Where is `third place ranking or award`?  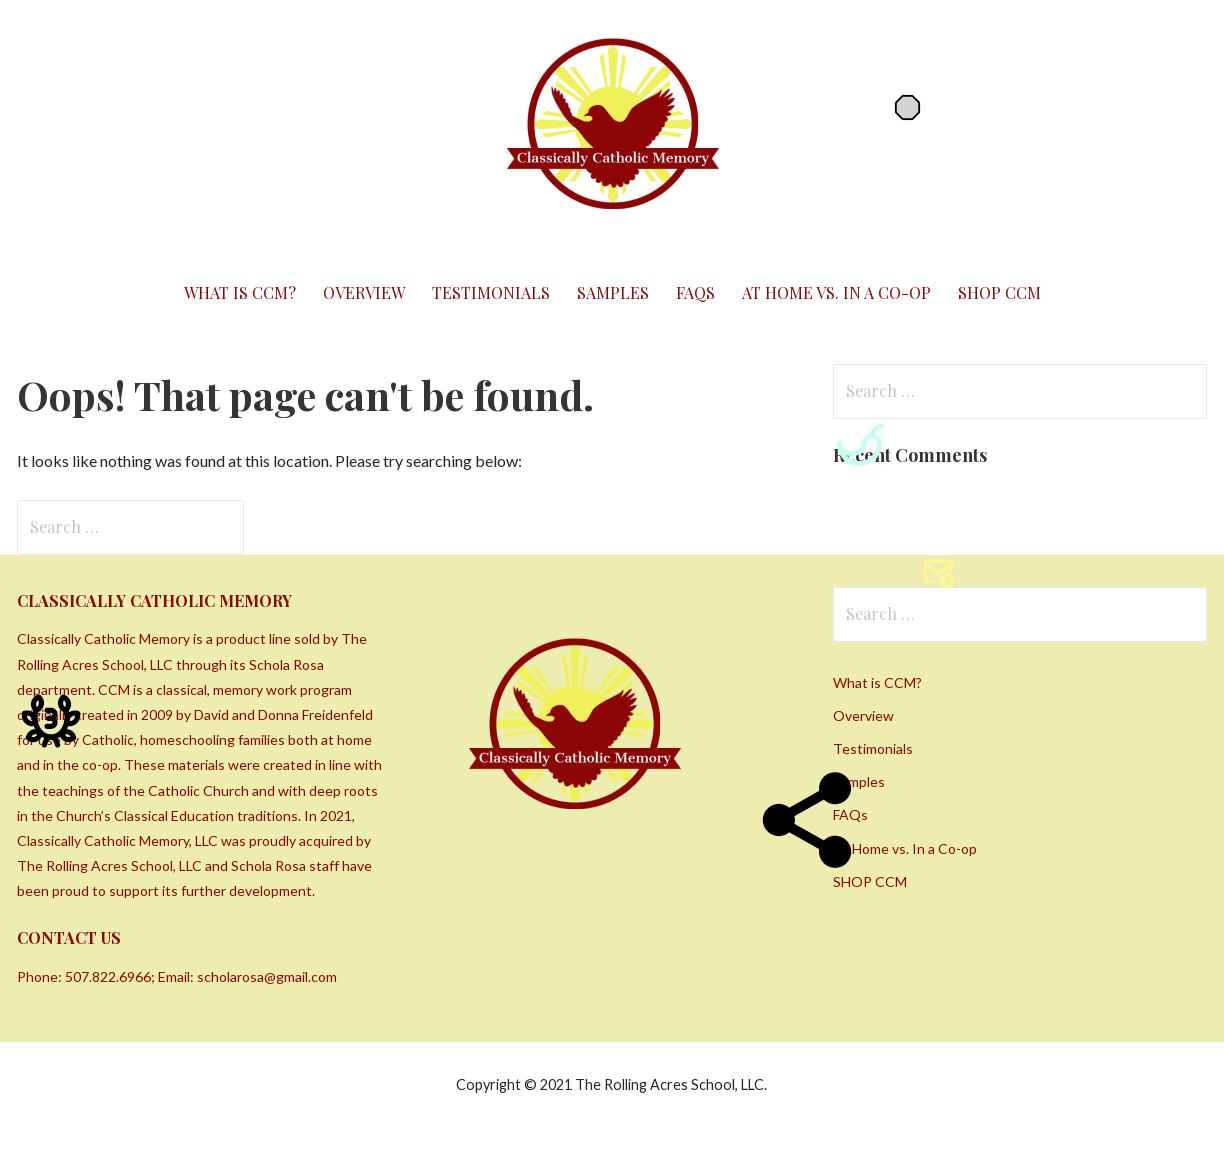
third place ranking or award is located at coordinates (51, 721).